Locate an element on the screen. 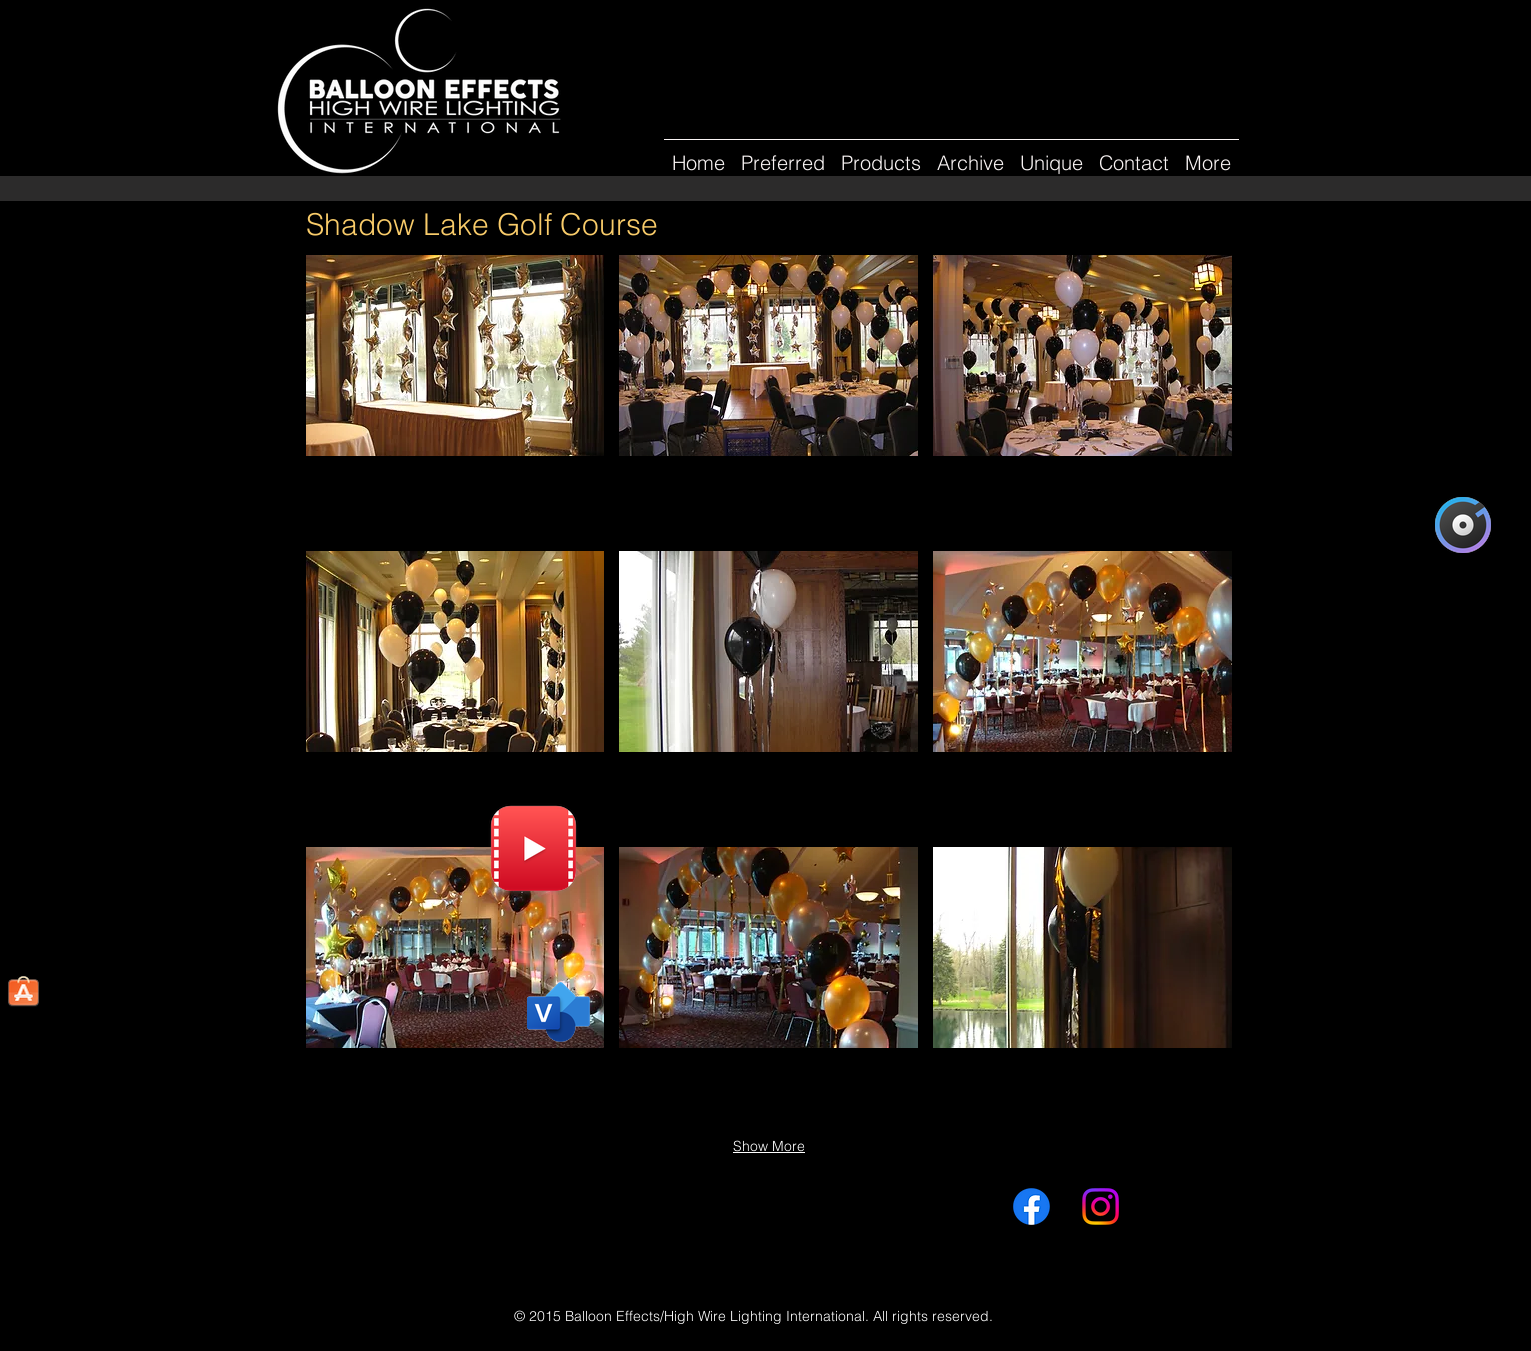 The width and height of the screenshot is (1531, 1351). open groove music app is located at coordinates (1463, 525).